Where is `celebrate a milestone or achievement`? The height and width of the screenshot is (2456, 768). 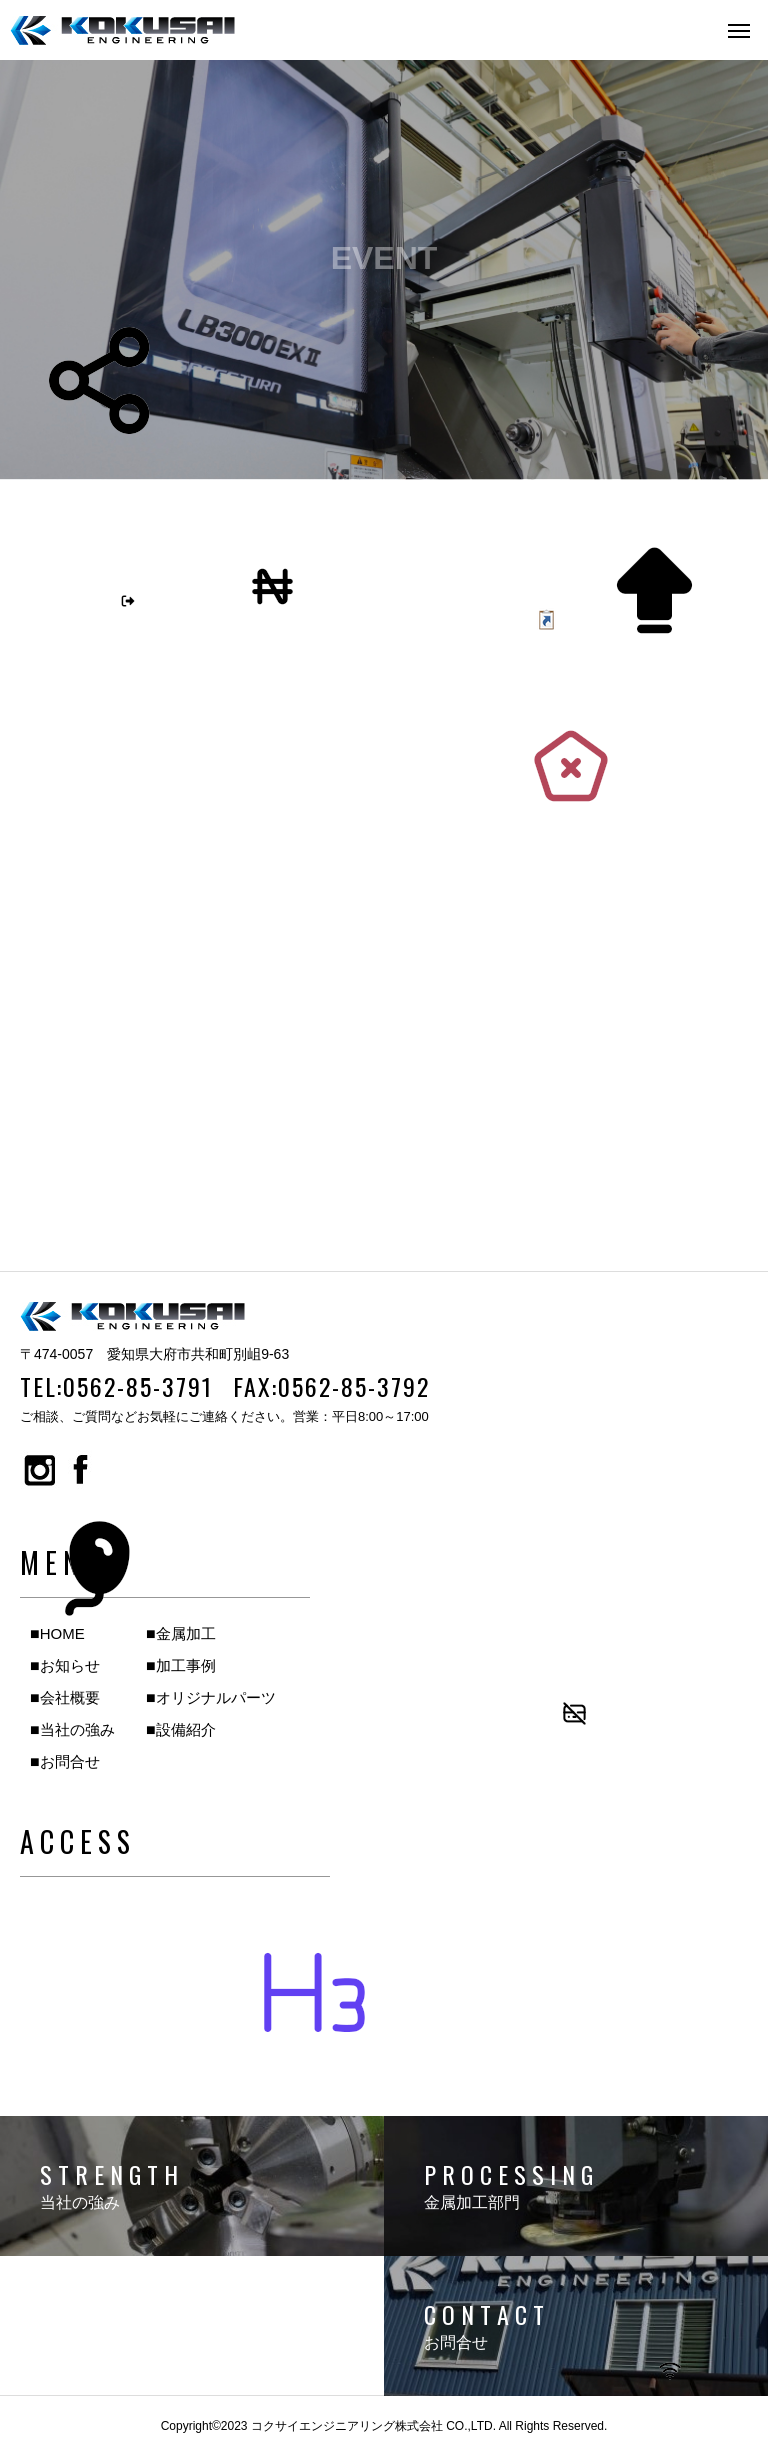 celebrate a milestone or achievement is located at coordinates (99, 1568).